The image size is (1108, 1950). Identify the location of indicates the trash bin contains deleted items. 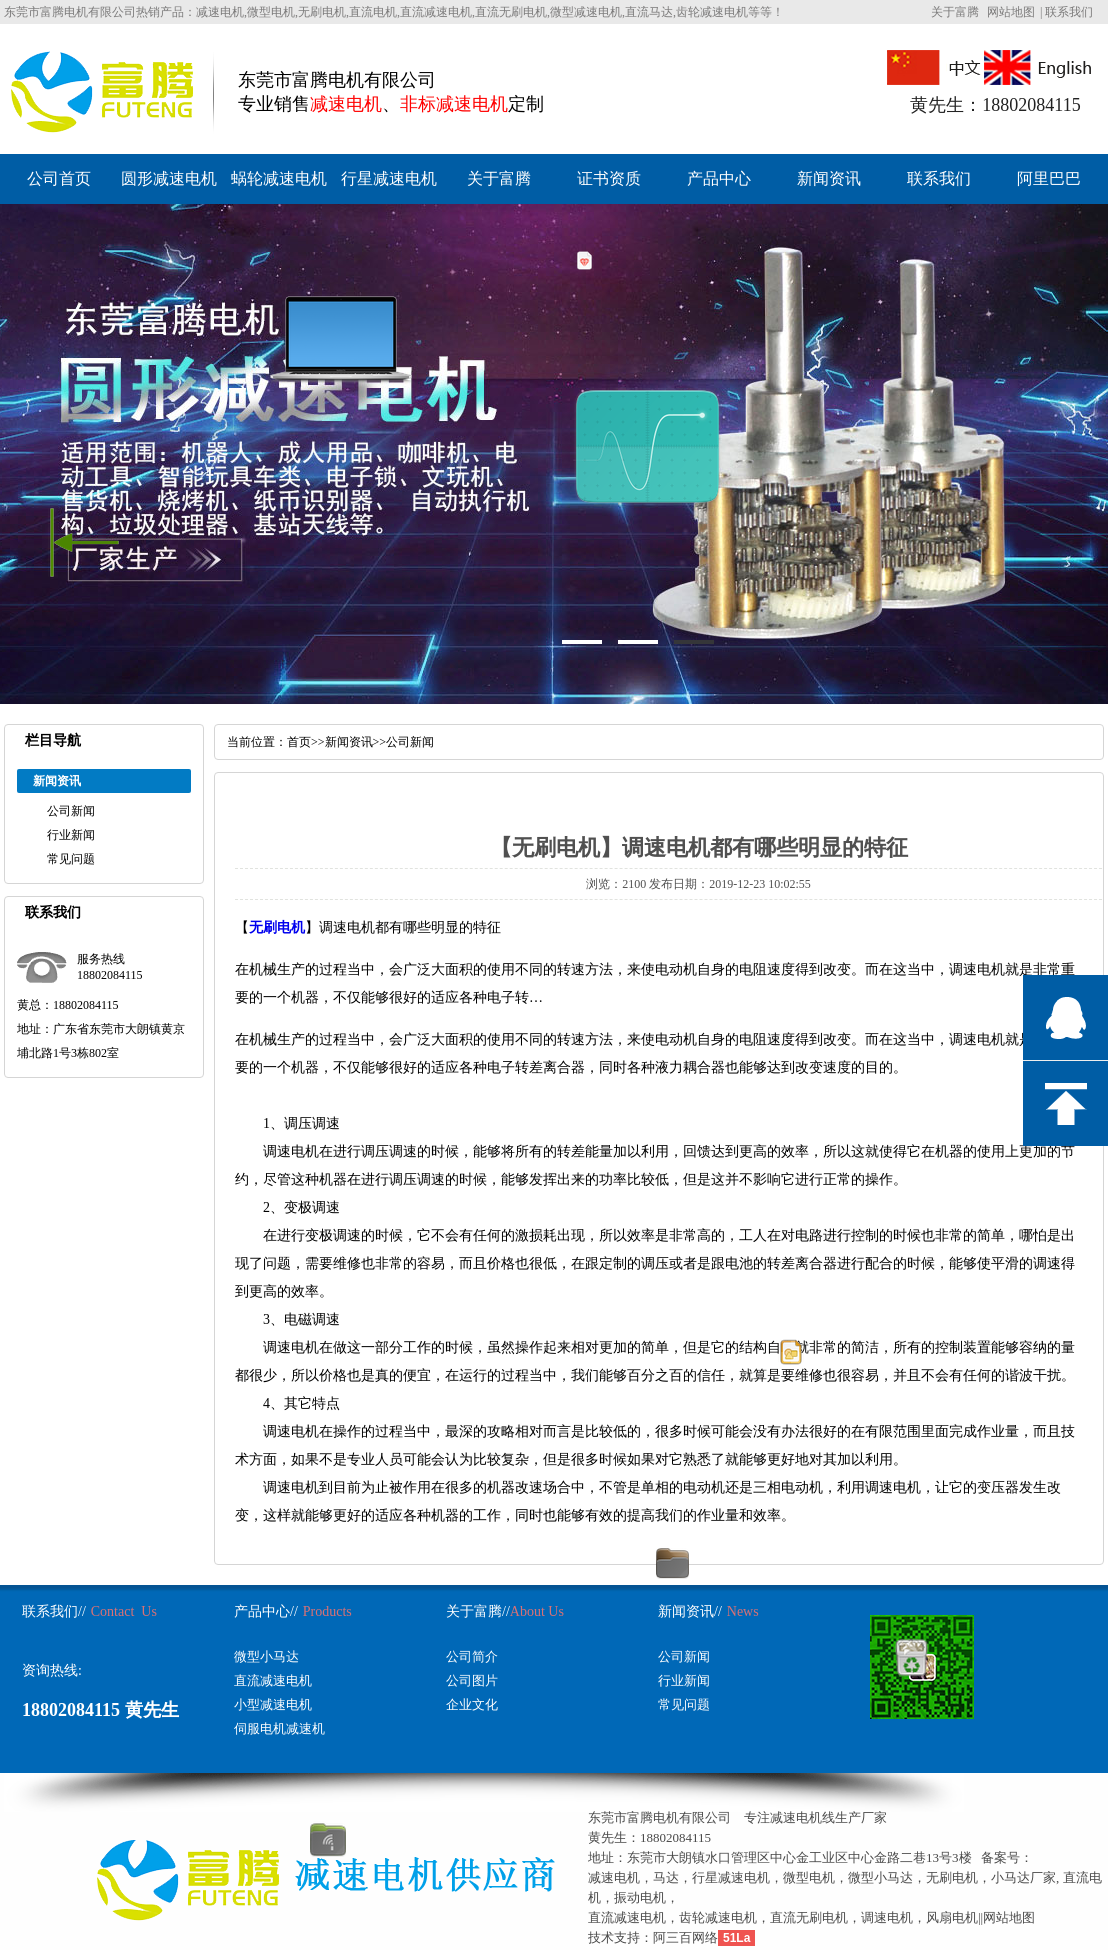
(911, 1657).